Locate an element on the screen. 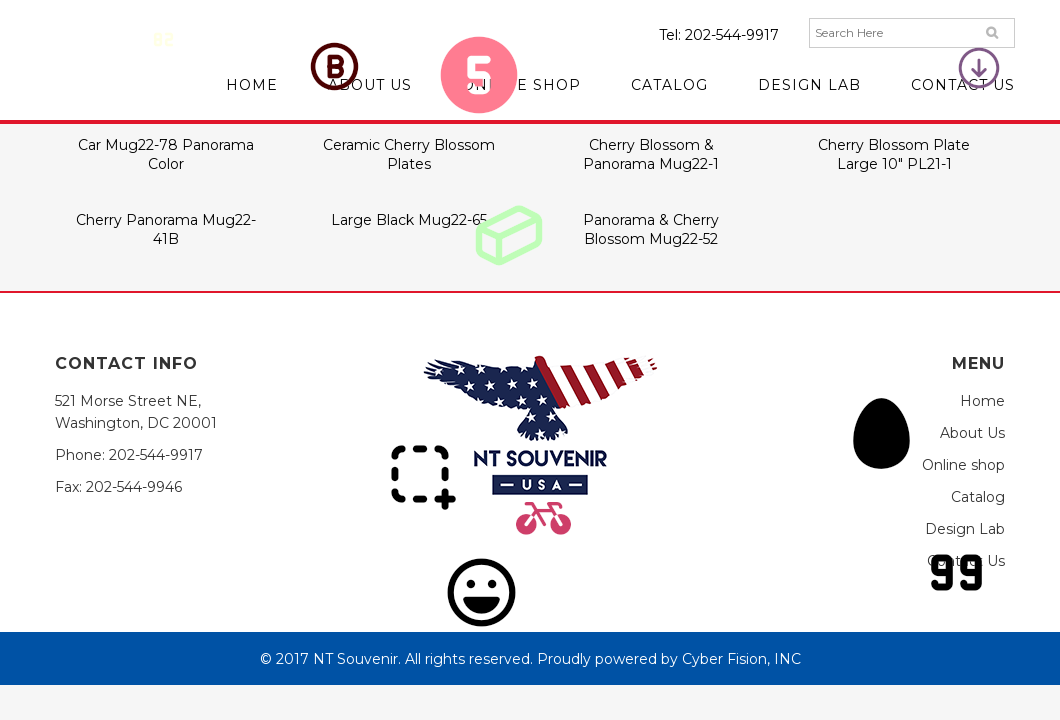 Image resolution: width=1060 pixels, height=720 pixels. xbox controller B button indicator is located at coordinates (334, 66).